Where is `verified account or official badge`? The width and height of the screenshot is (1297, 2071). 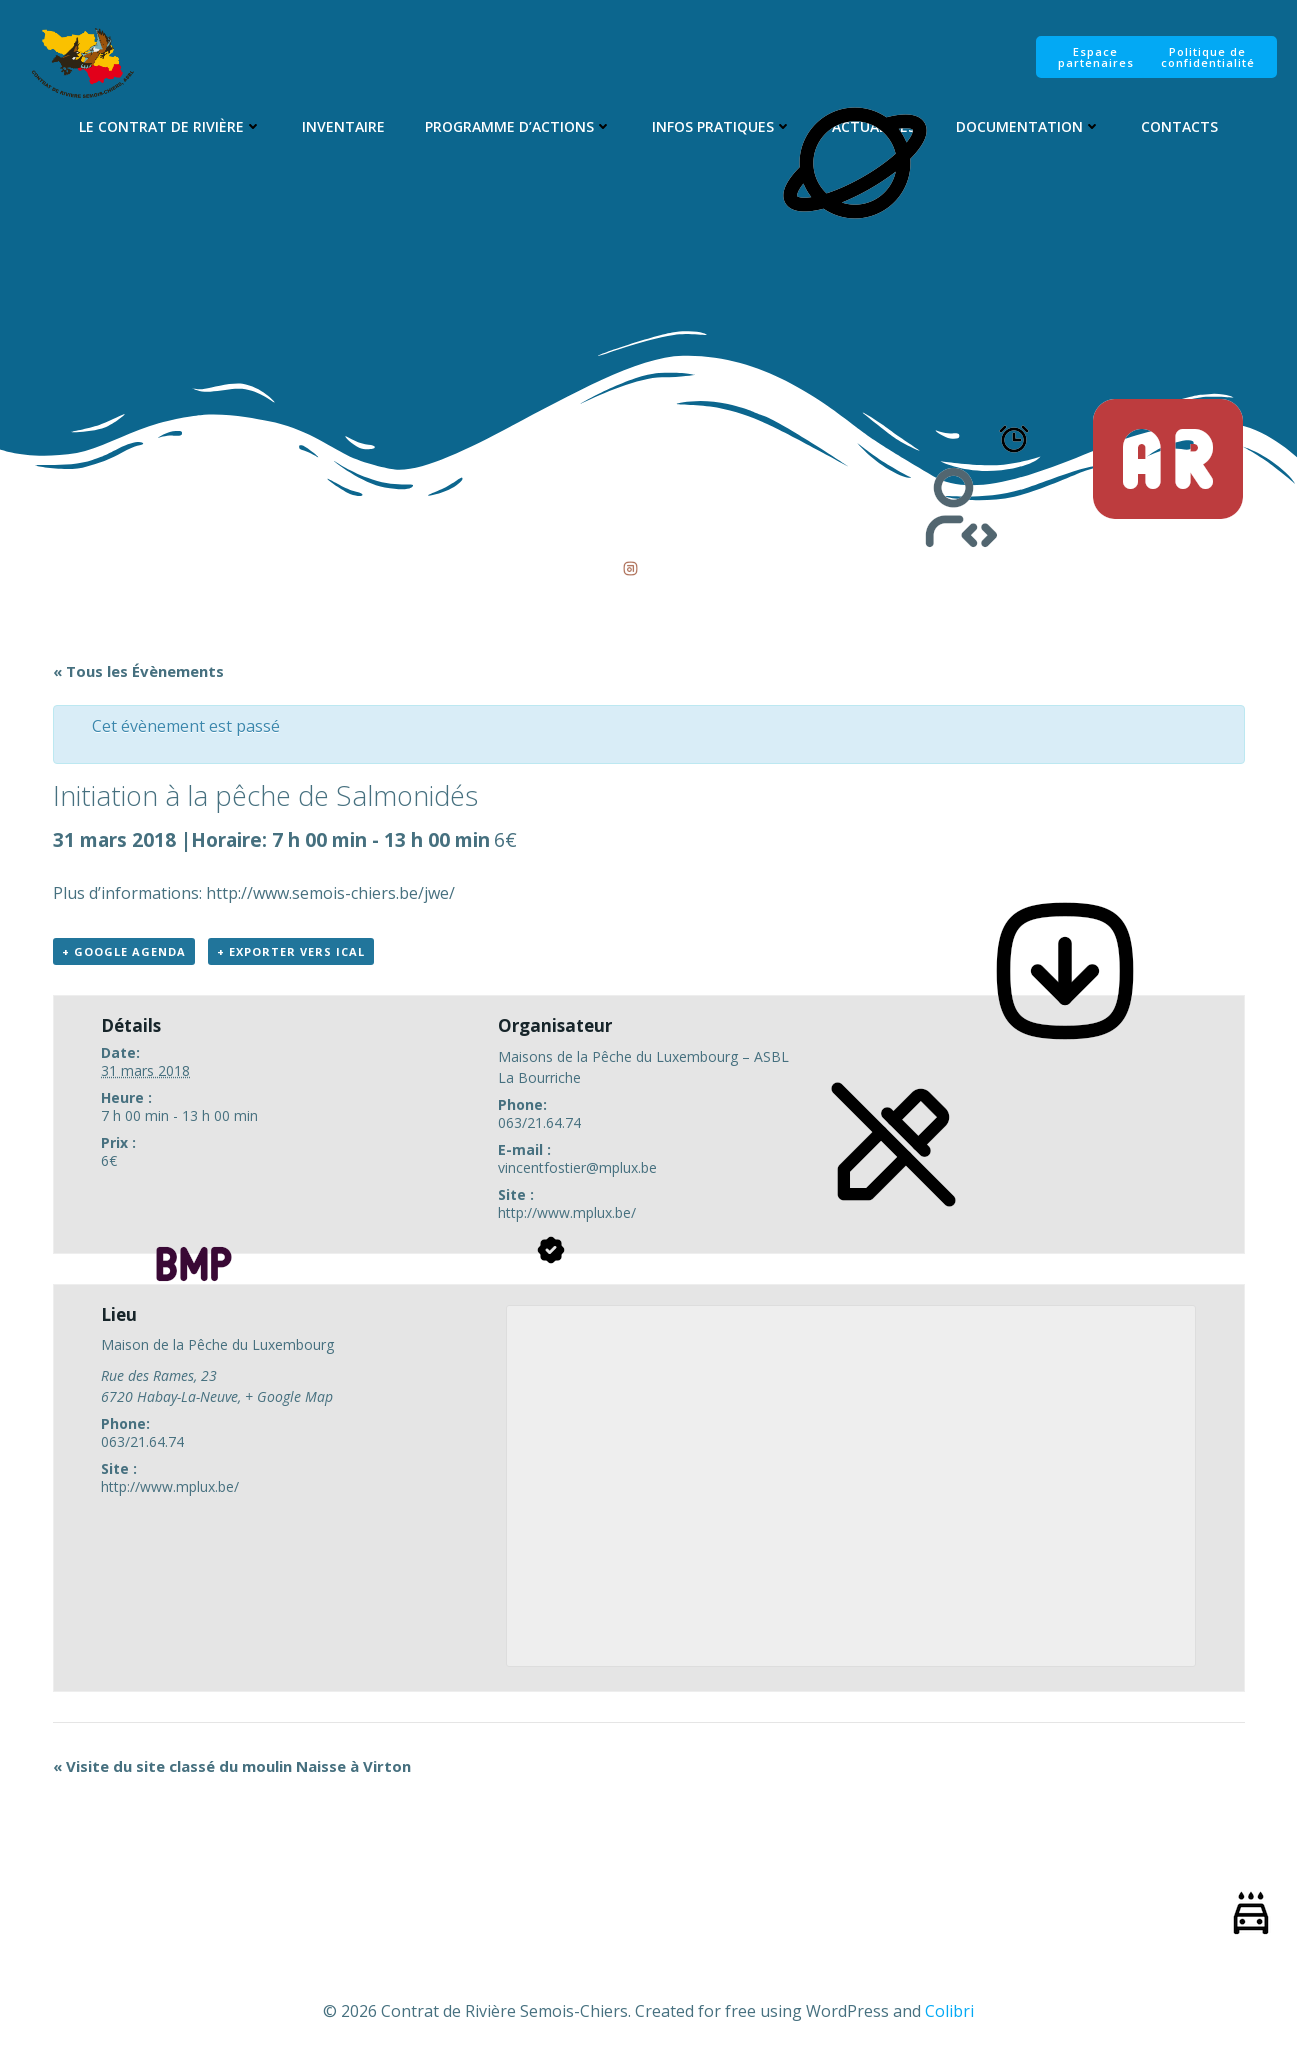 verified account or official badge is located at coordinates (551, 1250).